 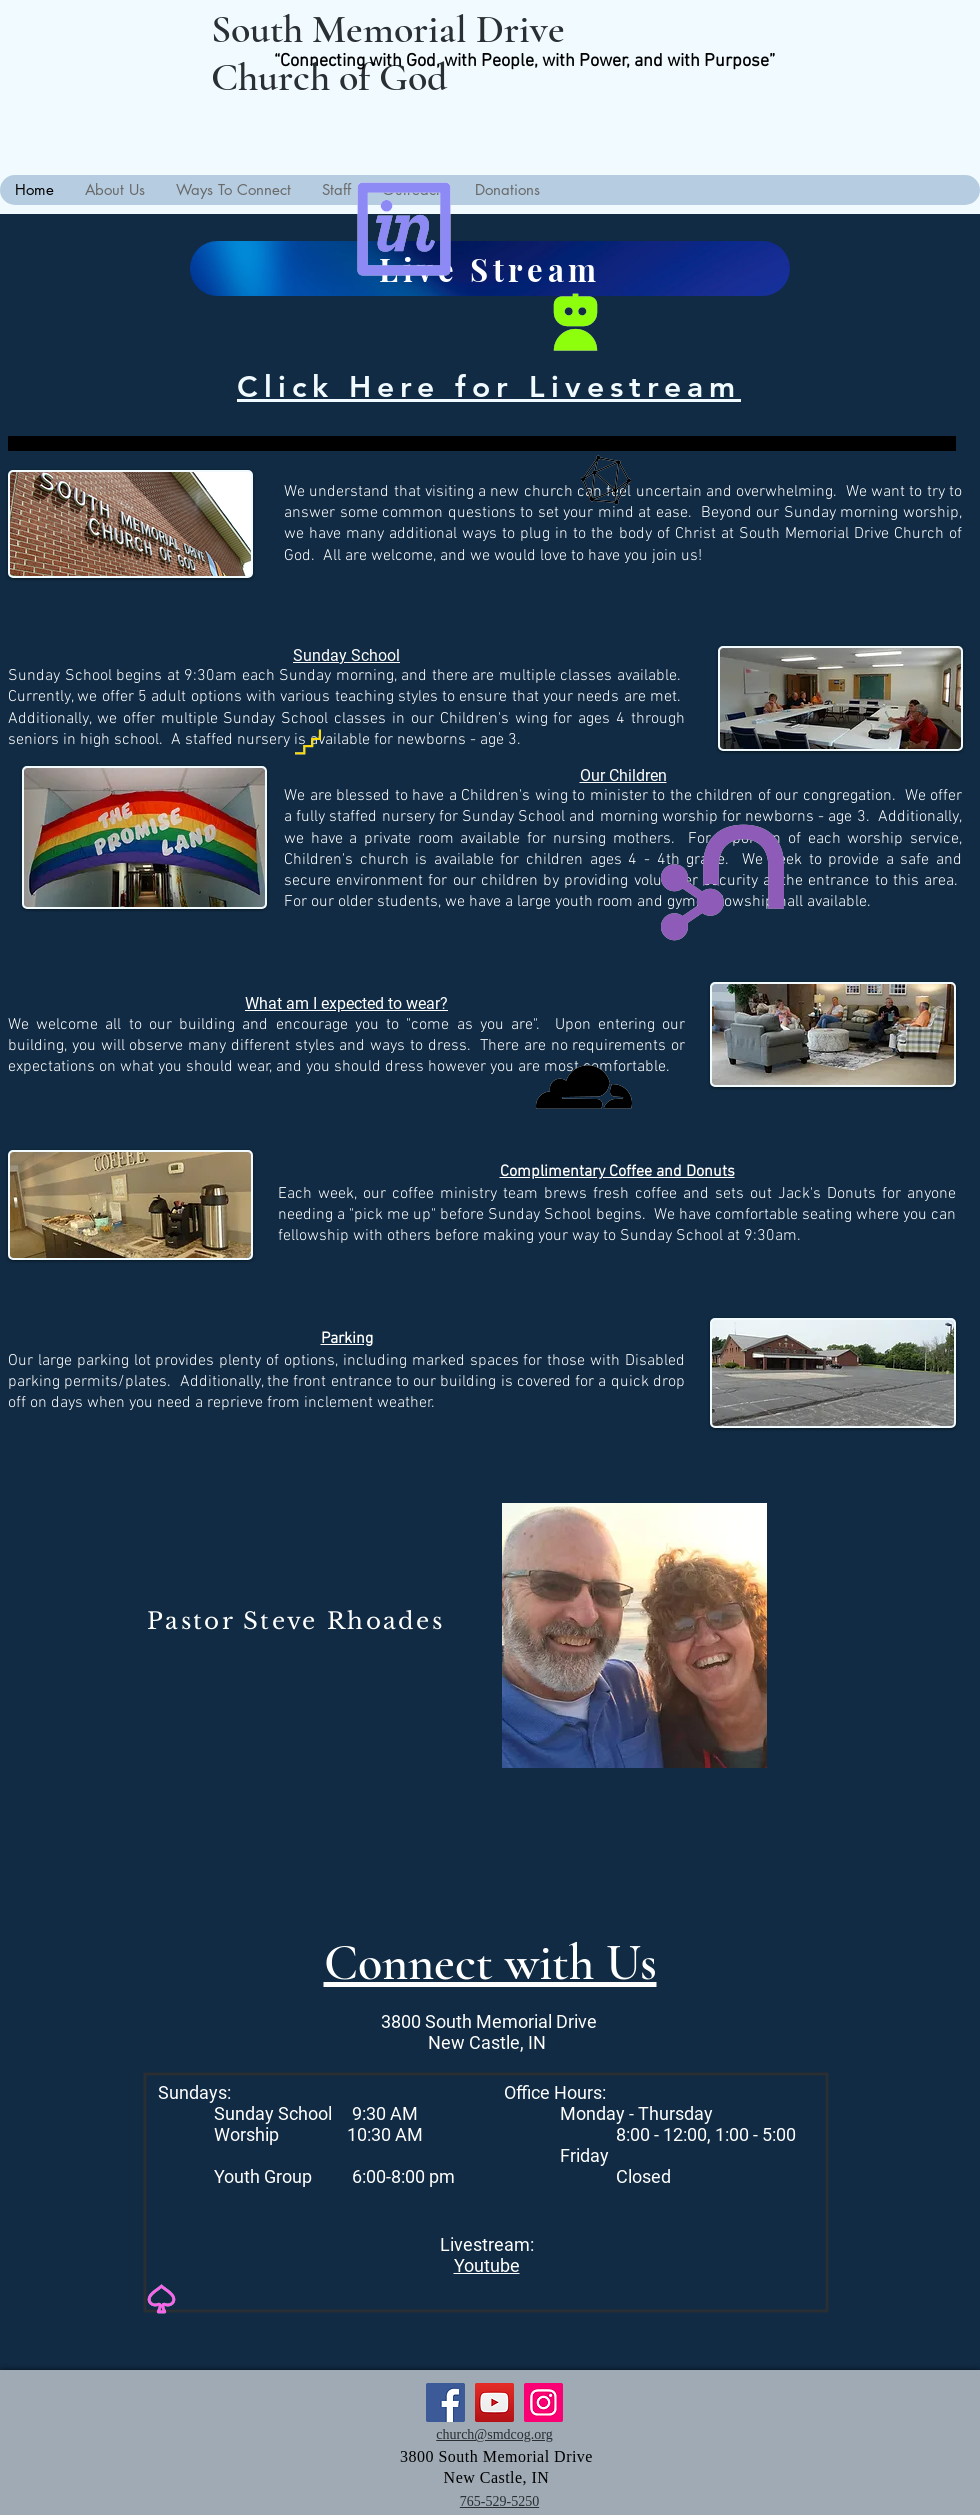 I want to click on open the FutureLearn online learning platform, so click(x=308, y=742).